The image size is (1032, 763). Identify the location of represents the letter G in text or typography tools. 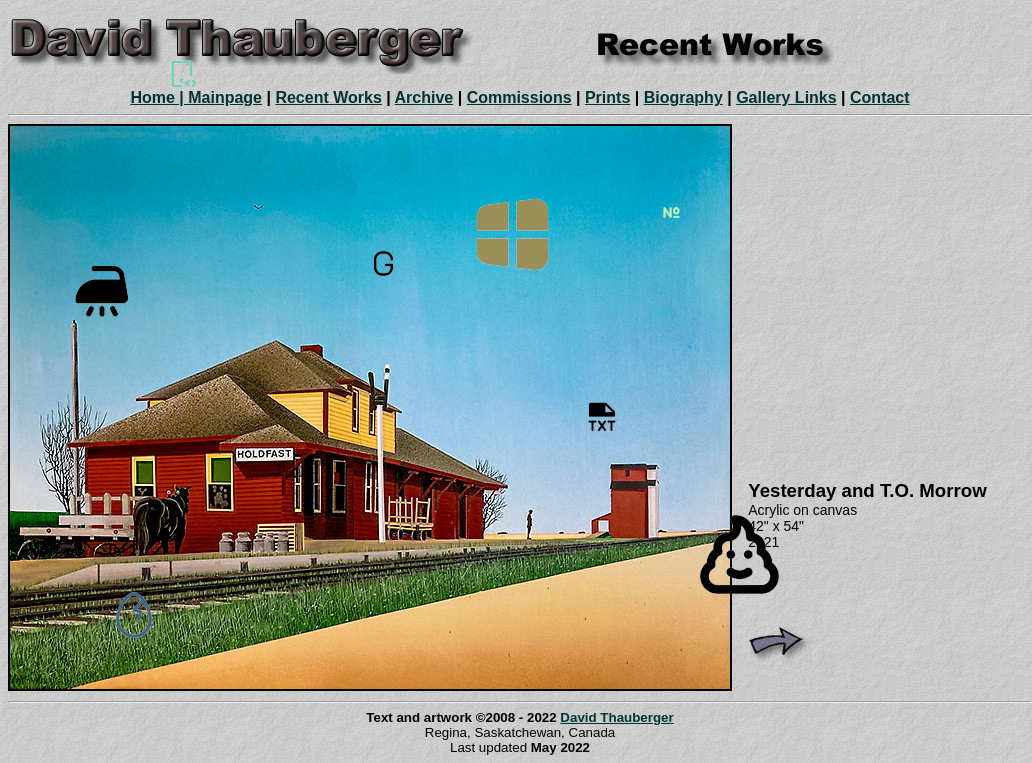
(383, 263).